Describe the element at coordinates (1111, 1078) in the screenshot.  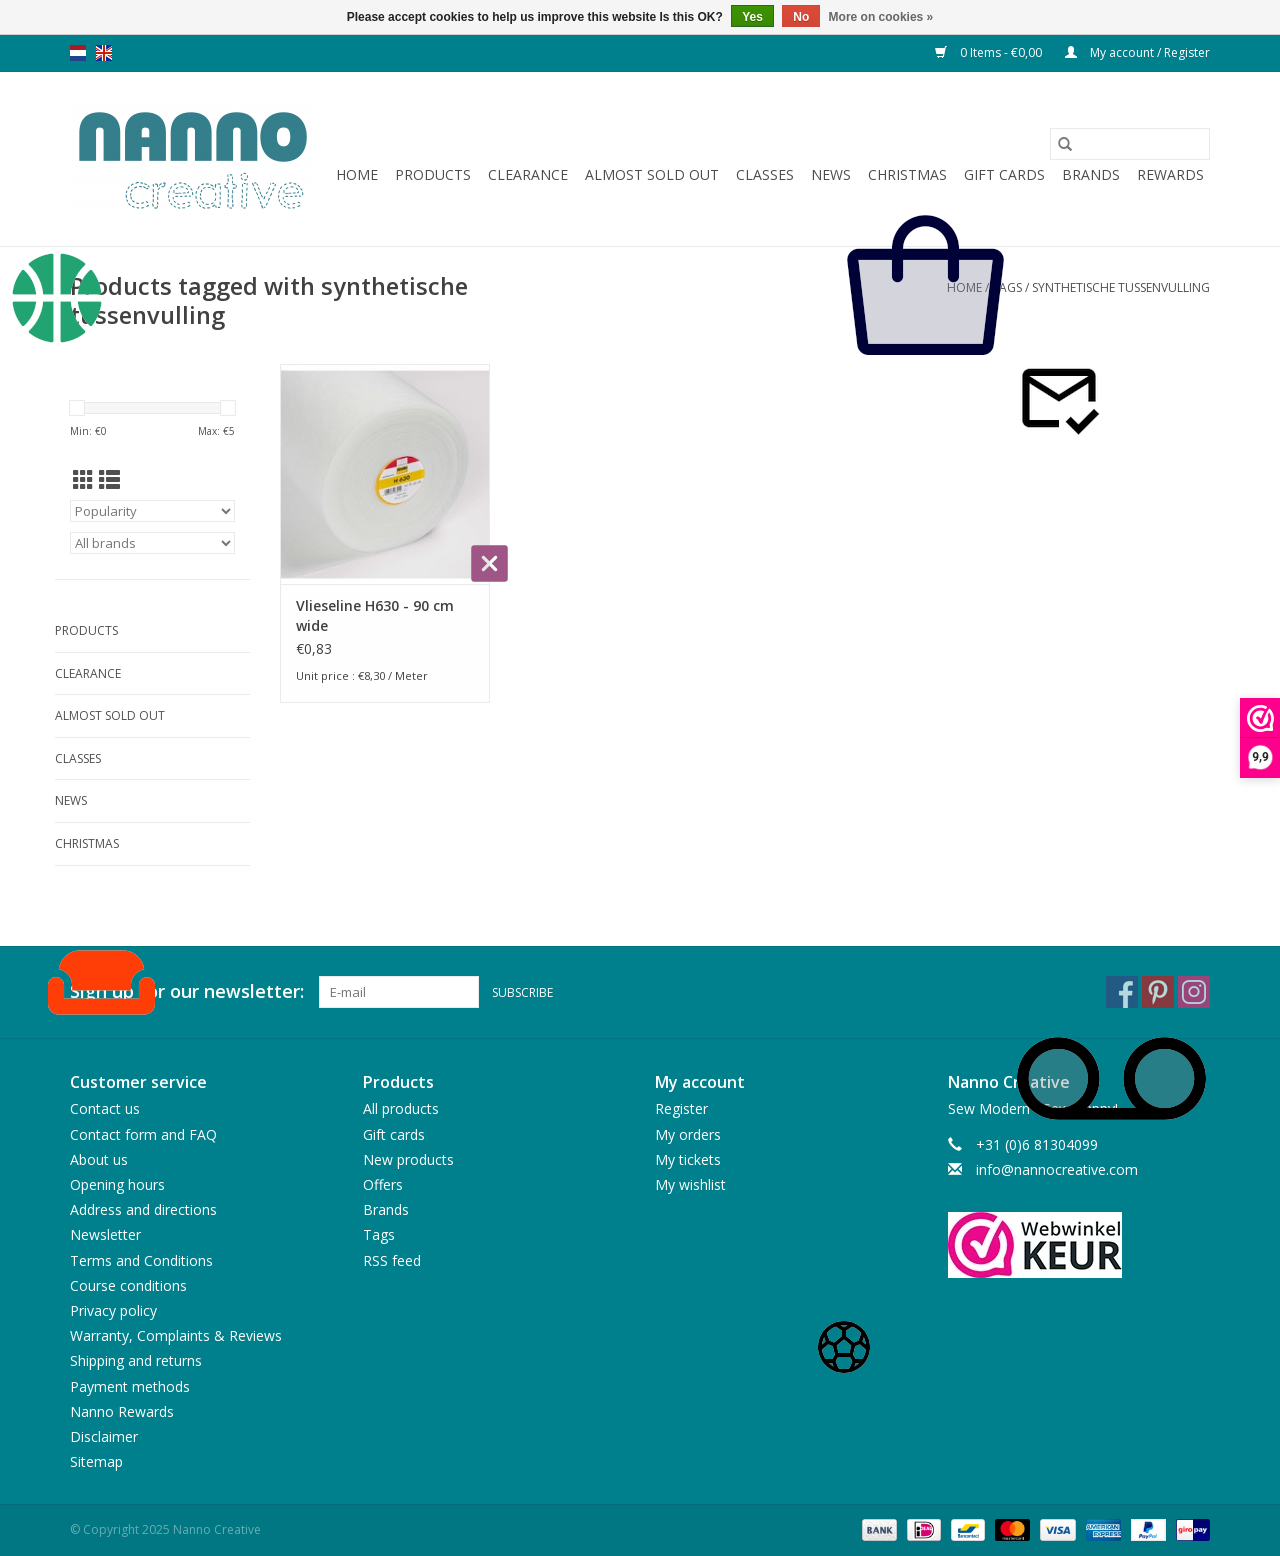
I see `access voicemail messages` at that location.